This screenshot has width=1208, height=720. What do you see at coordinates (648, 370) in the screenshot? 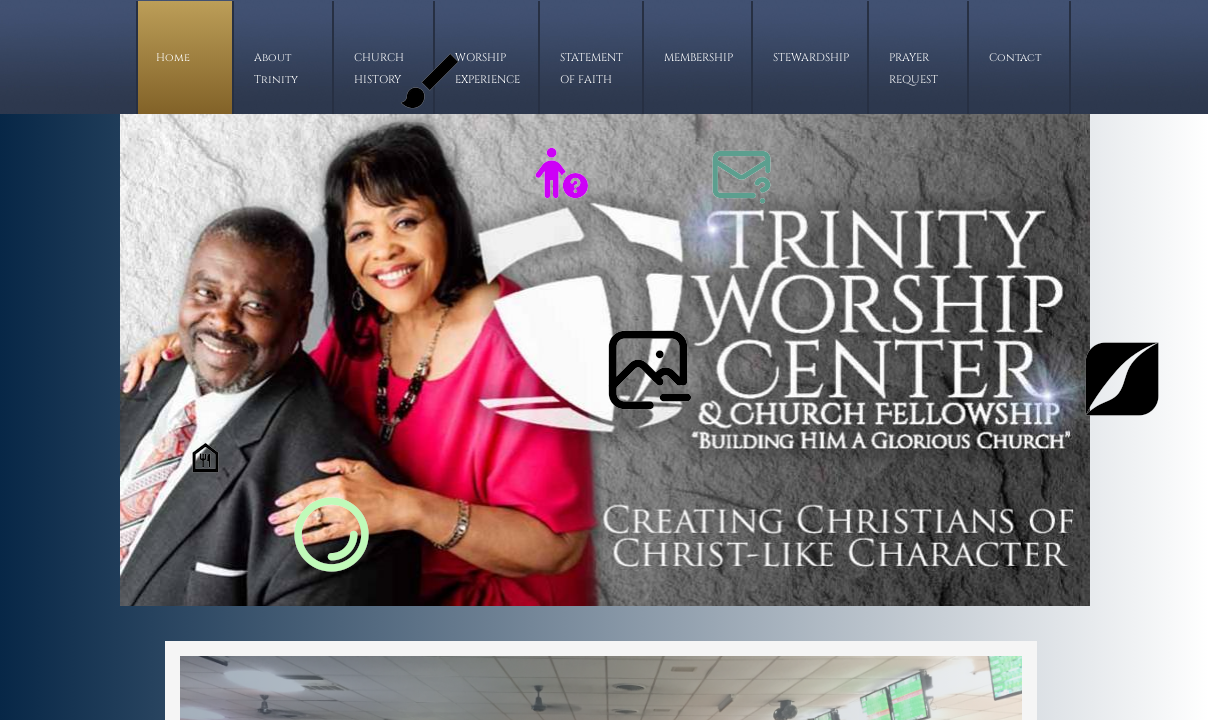
I see `remove a photo from your collection` at bounding box center [648, 370].